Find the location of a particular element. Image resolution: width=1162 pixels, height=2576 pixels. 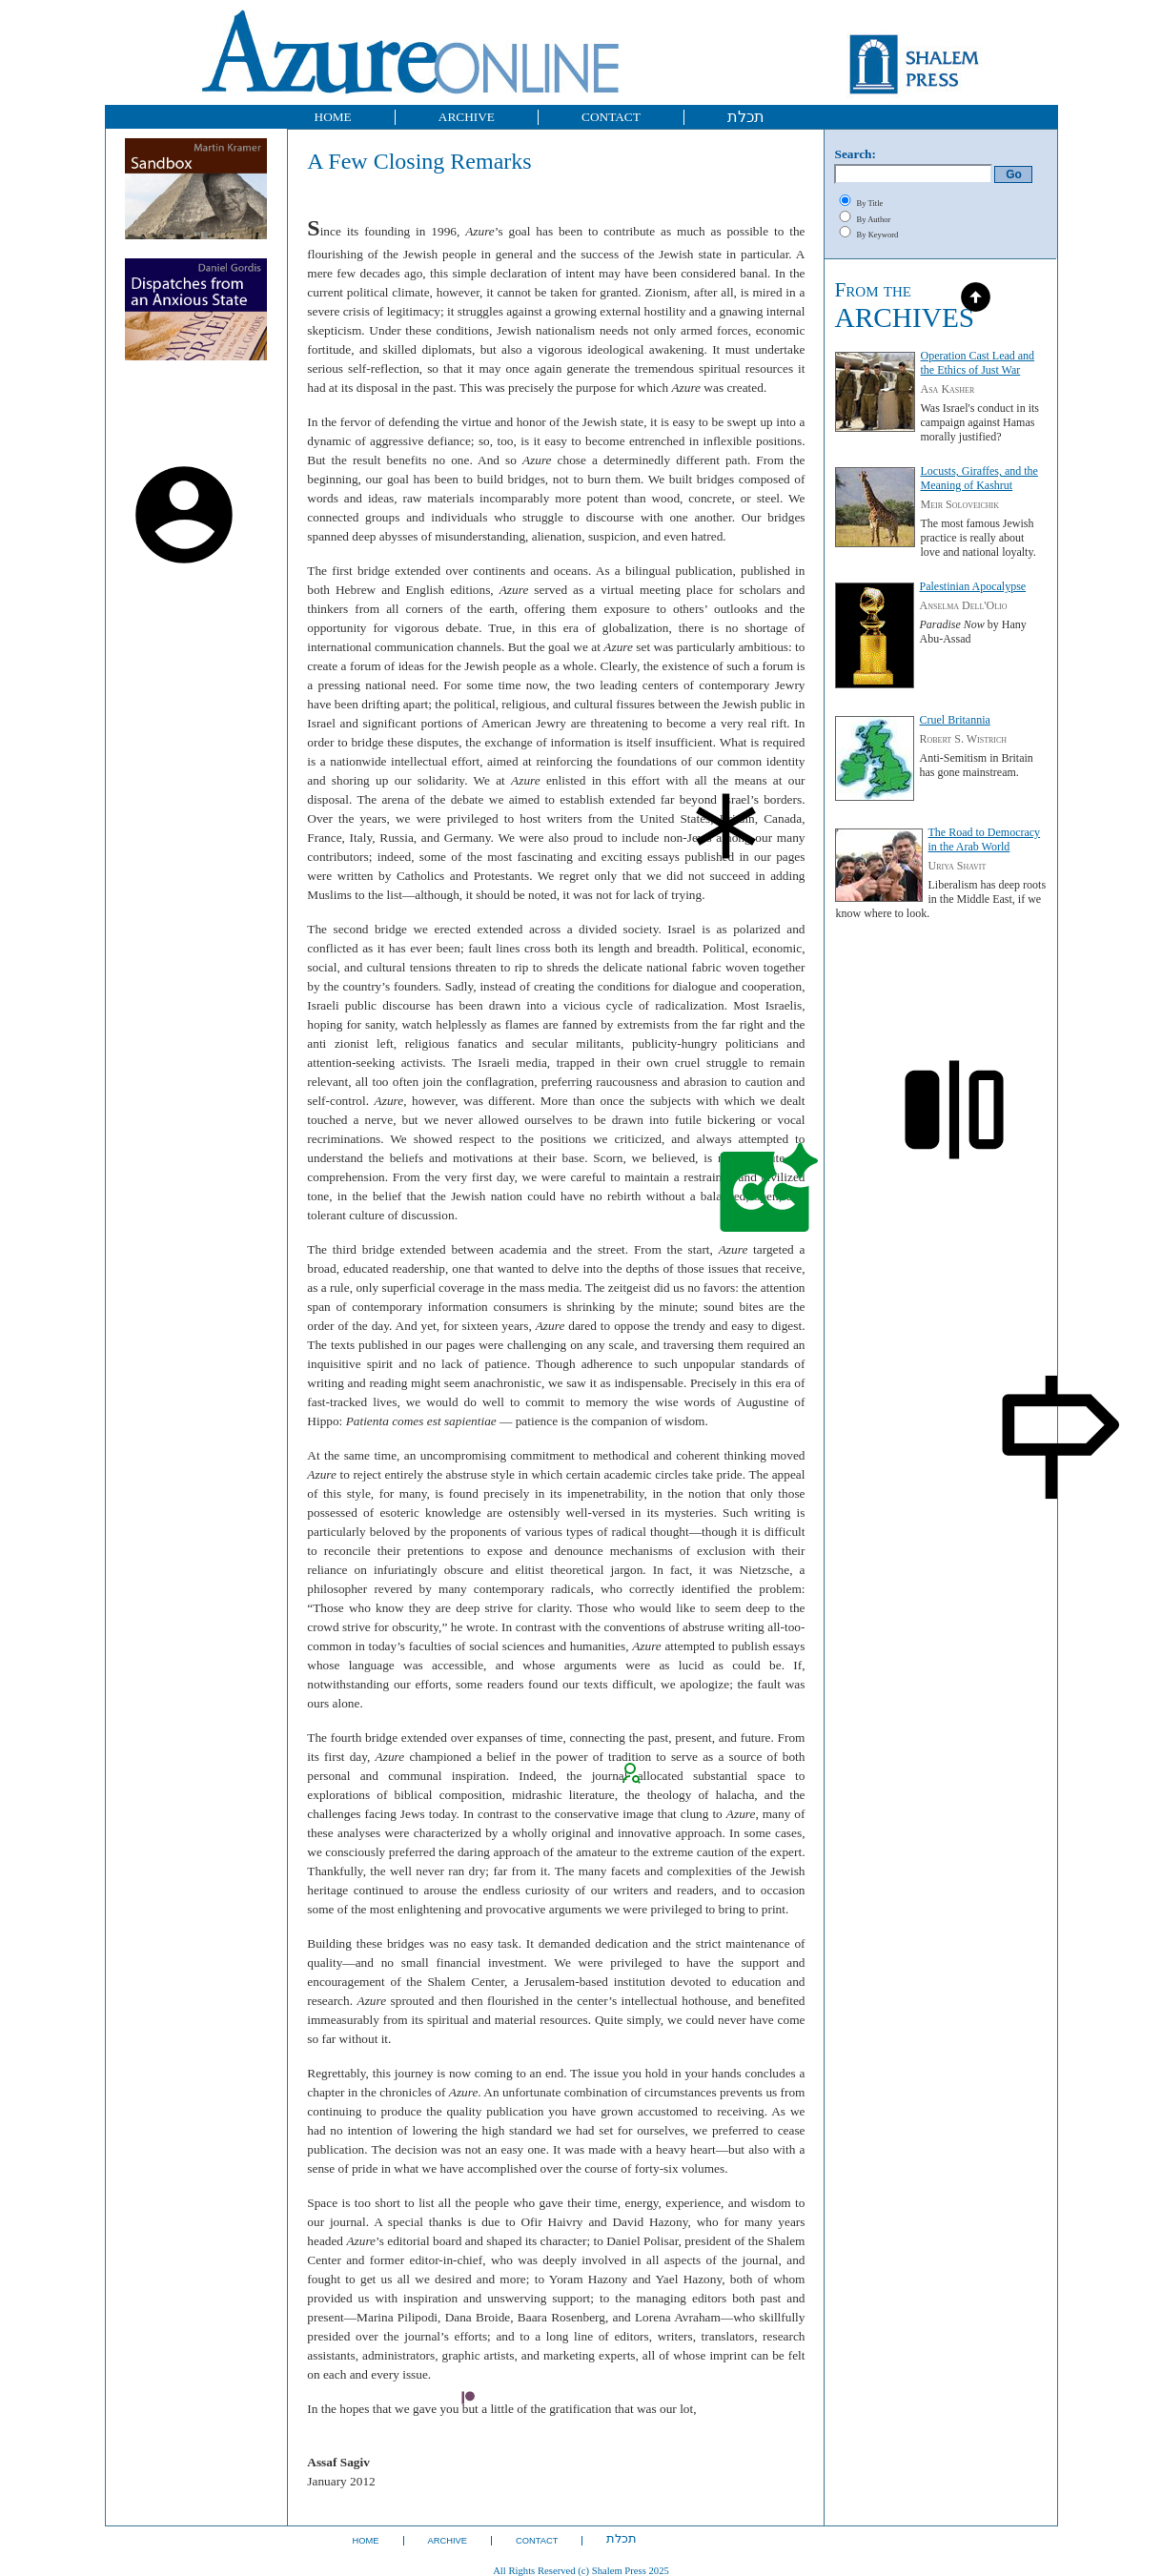

upload a file or content is located at coordinates (975, 296).